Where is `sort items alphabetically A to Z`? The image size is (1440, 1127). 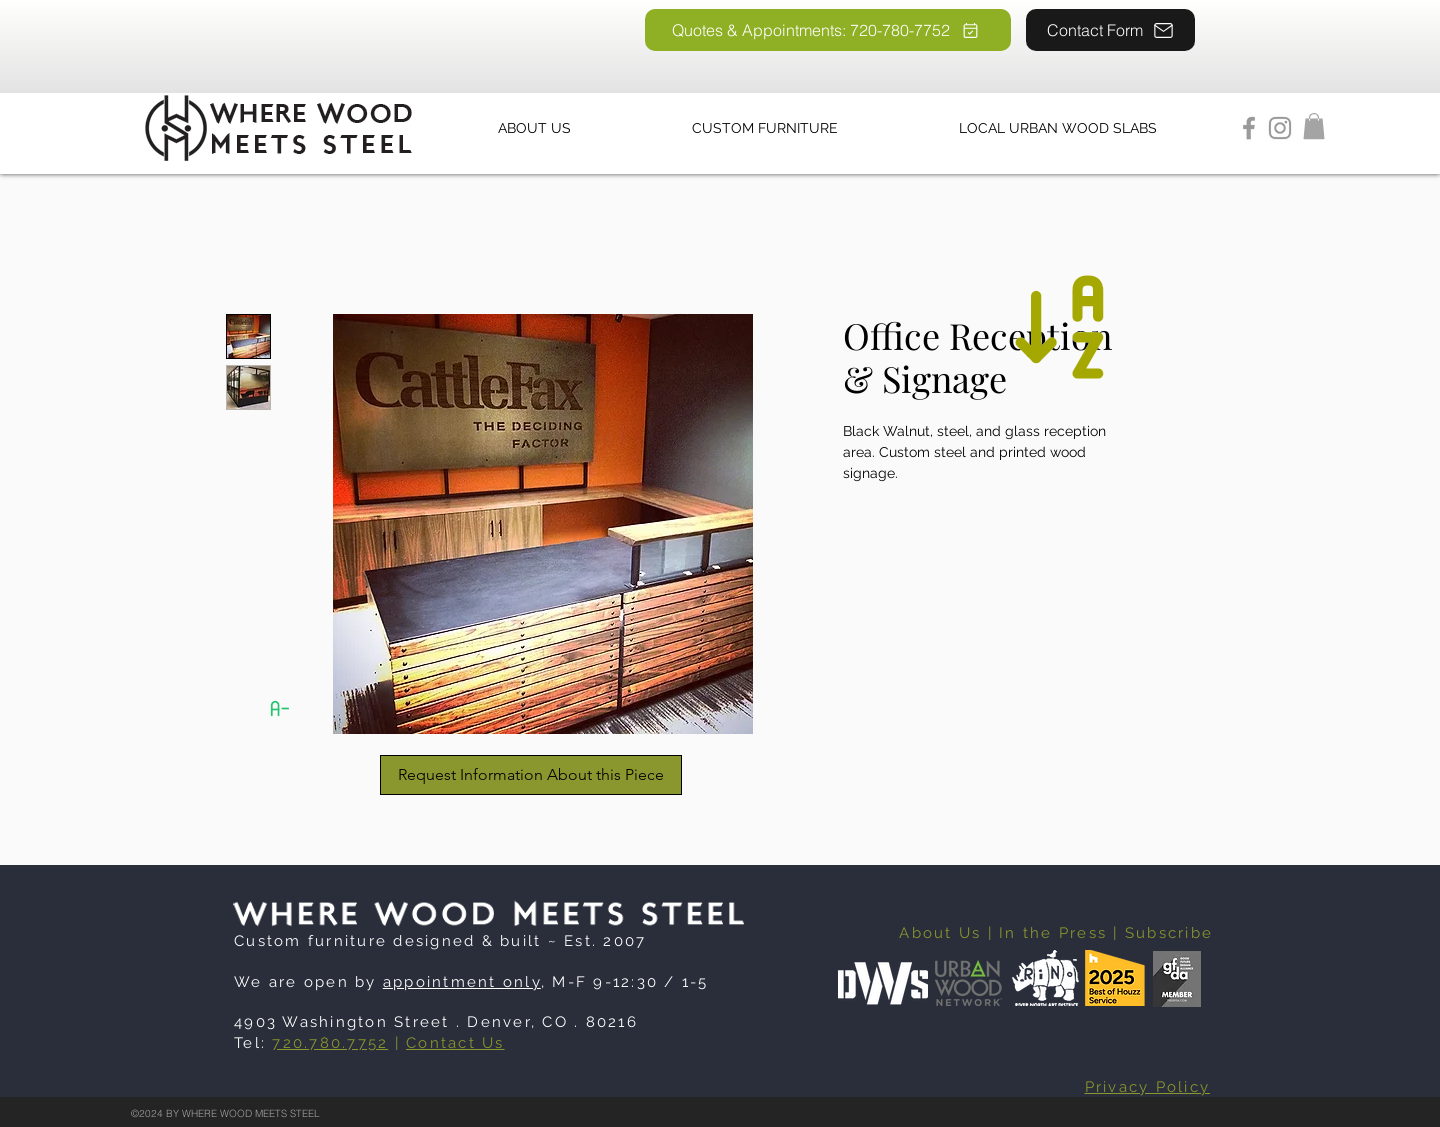
sort items alphabetically A to Z is located at coordinates (1062, 327).